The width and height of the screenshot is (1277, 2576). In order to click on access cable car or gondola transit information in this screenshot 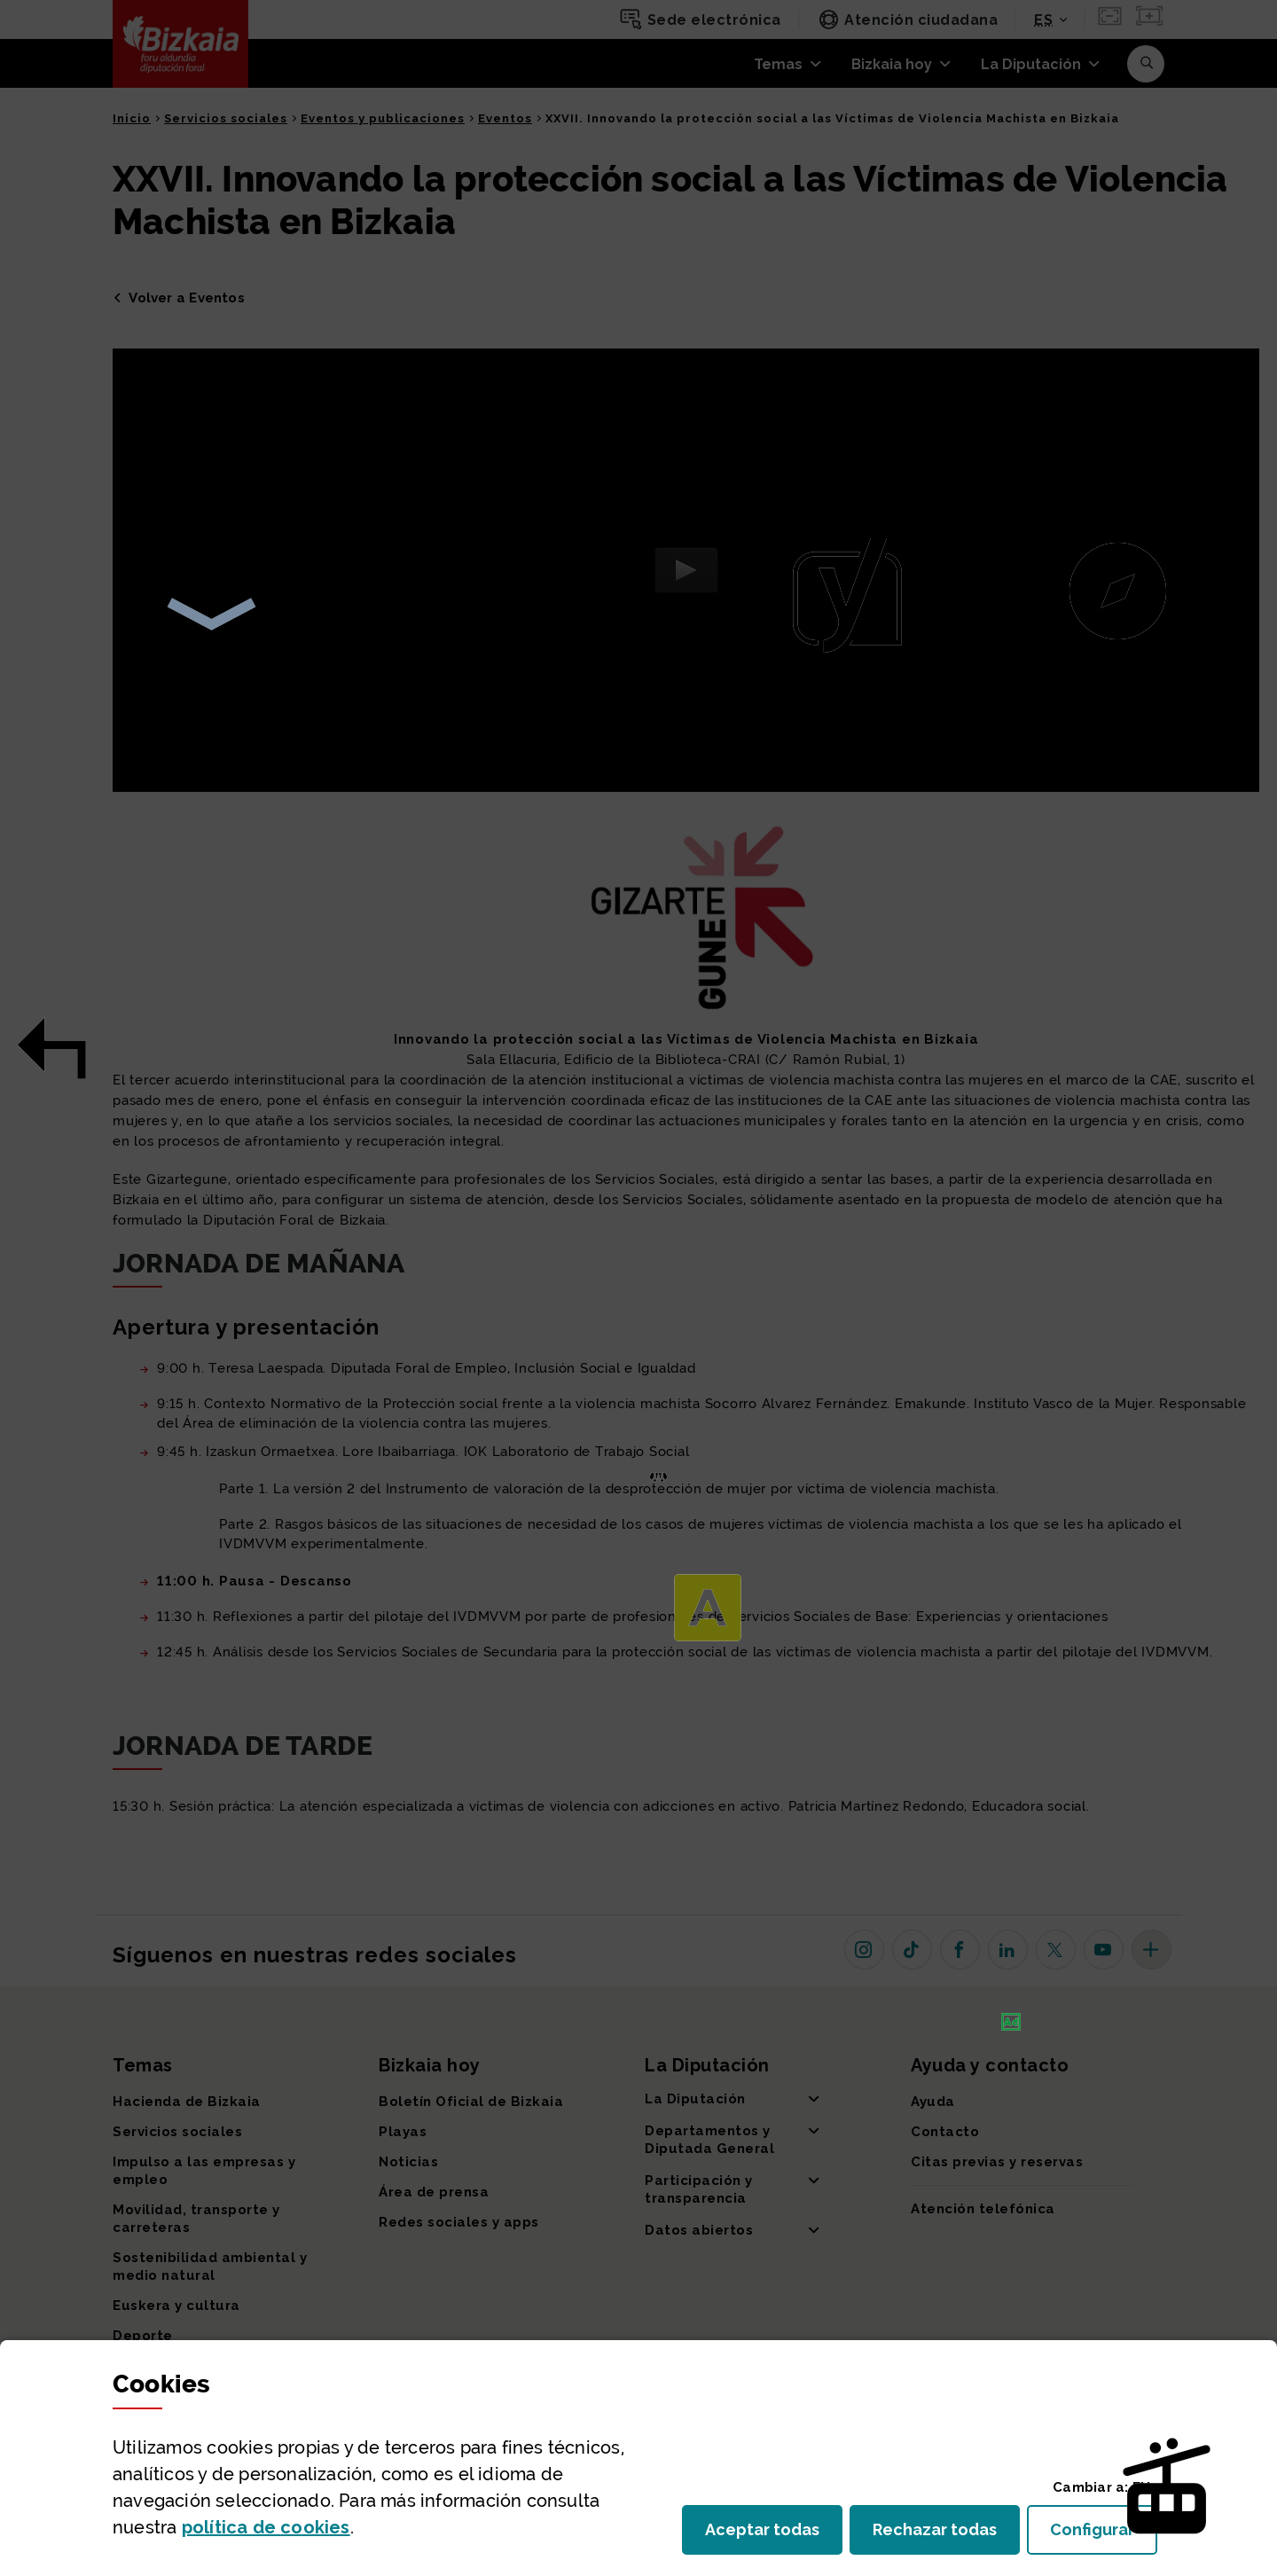, I will do `click(1166, 2488)`.